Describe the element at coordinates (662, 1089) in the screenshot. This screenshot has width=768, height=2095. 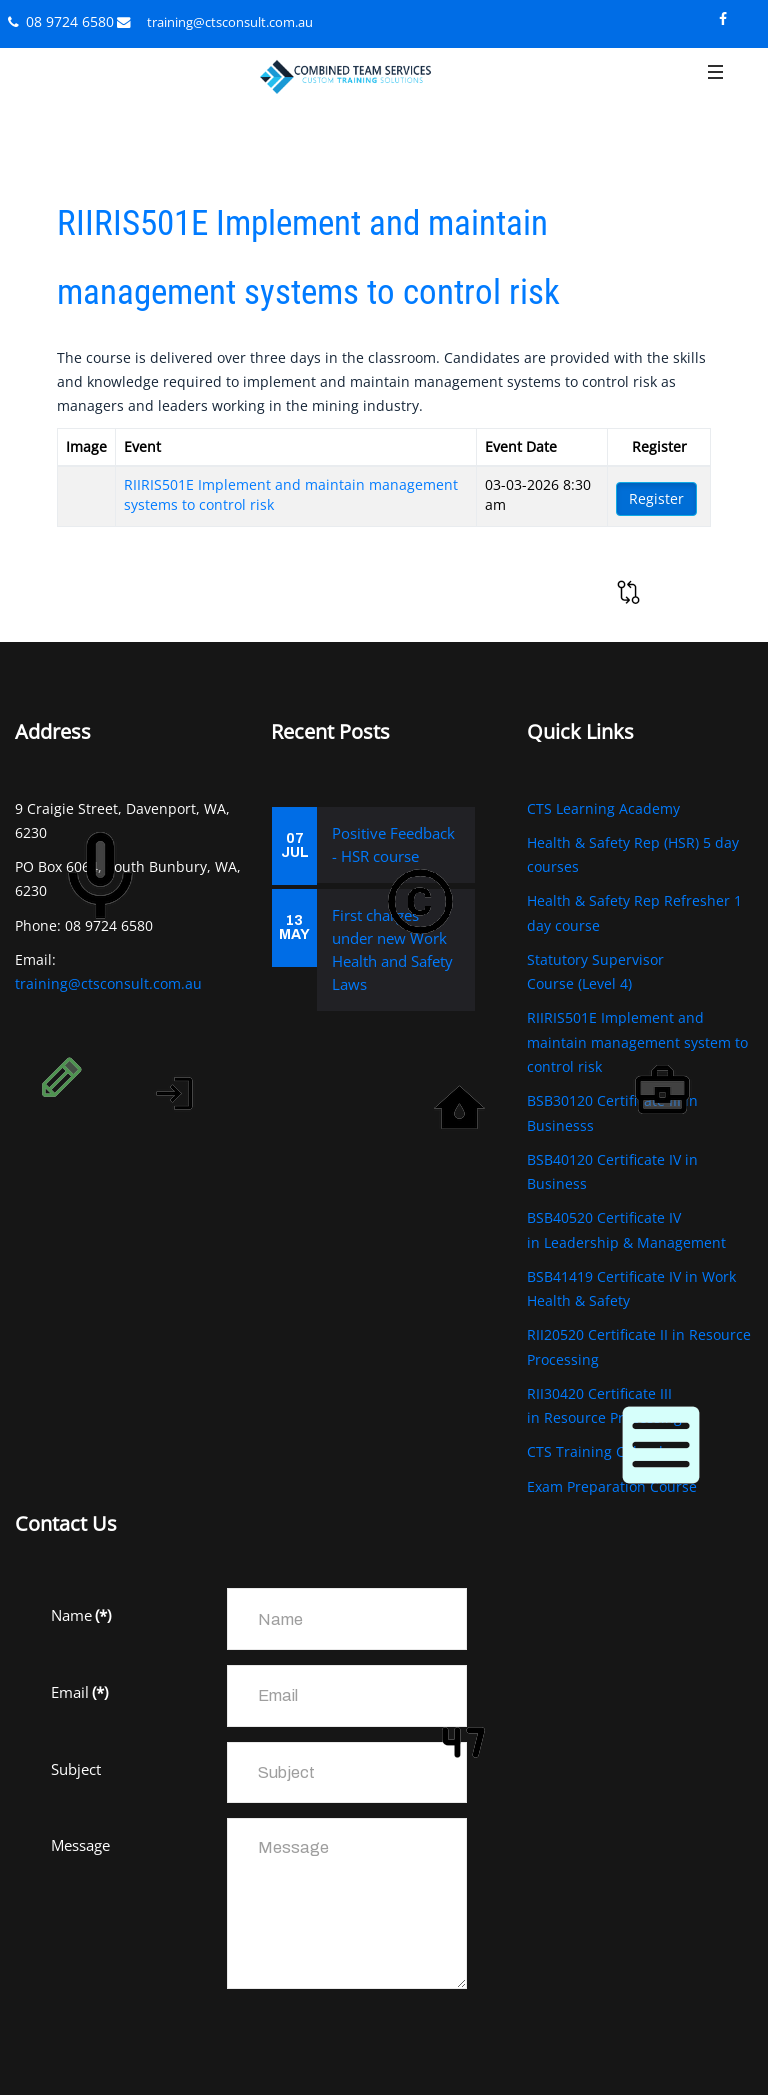
I see `access work or business-related features` at that location.